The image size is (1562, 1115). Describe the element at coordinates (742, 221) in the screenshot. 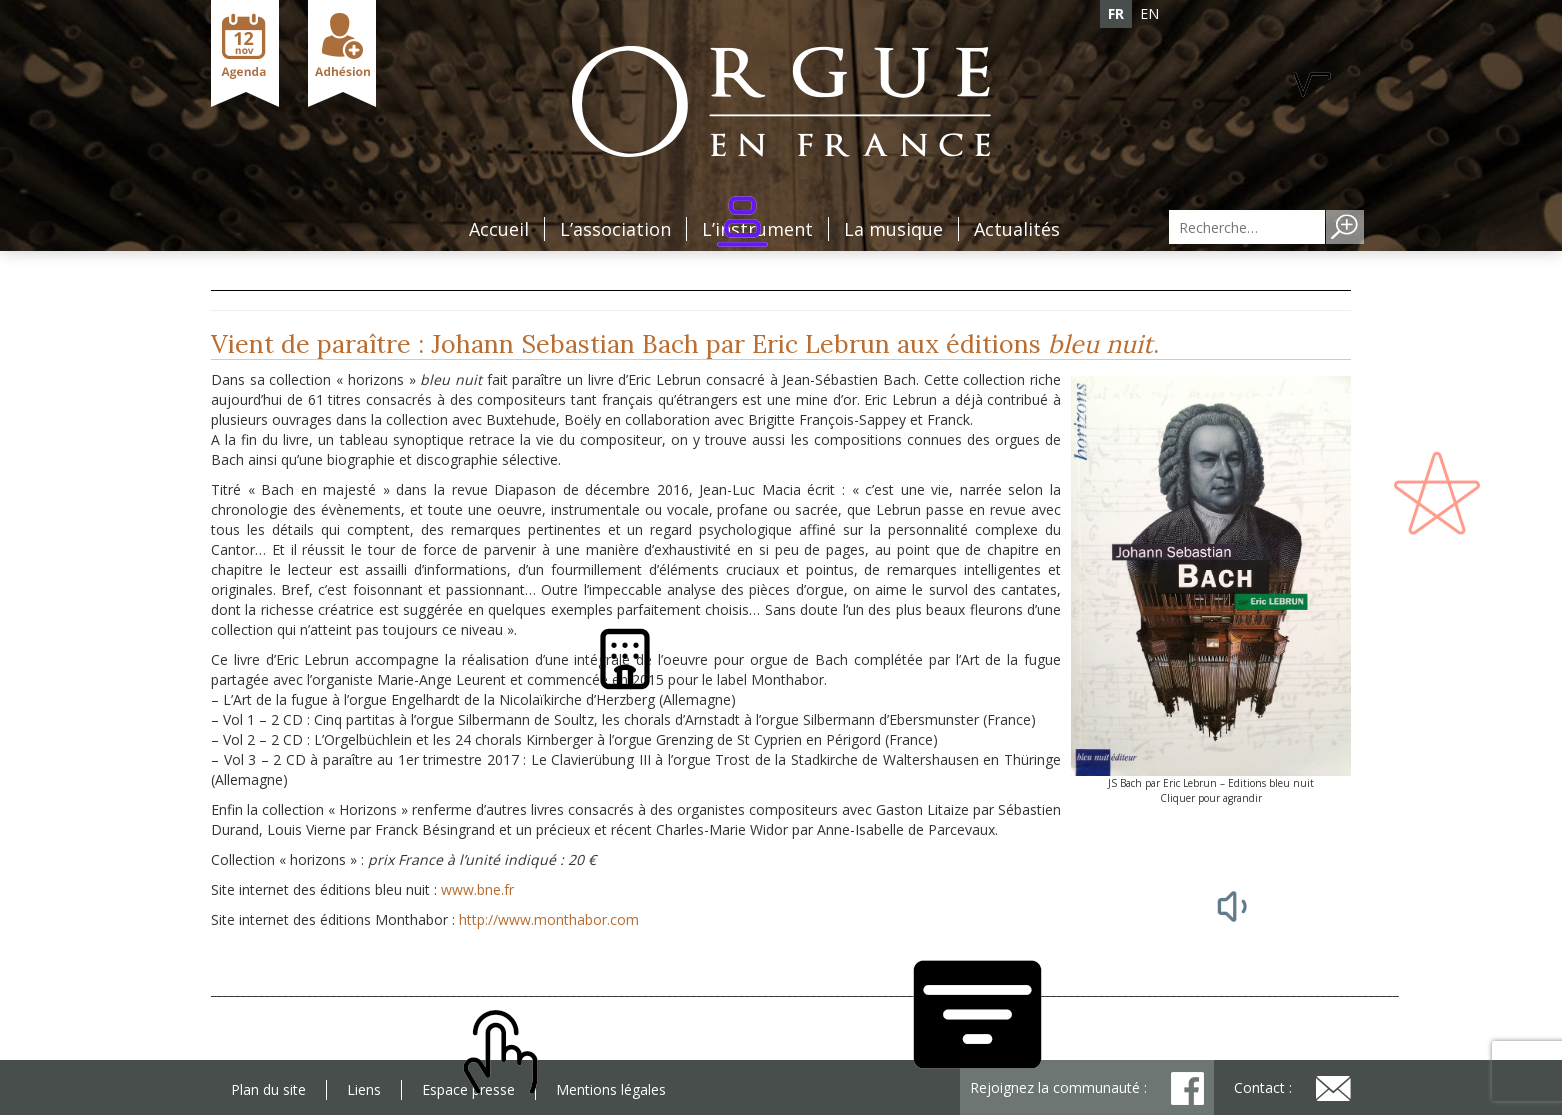

I see `align objects to the bottom edge` at that location.